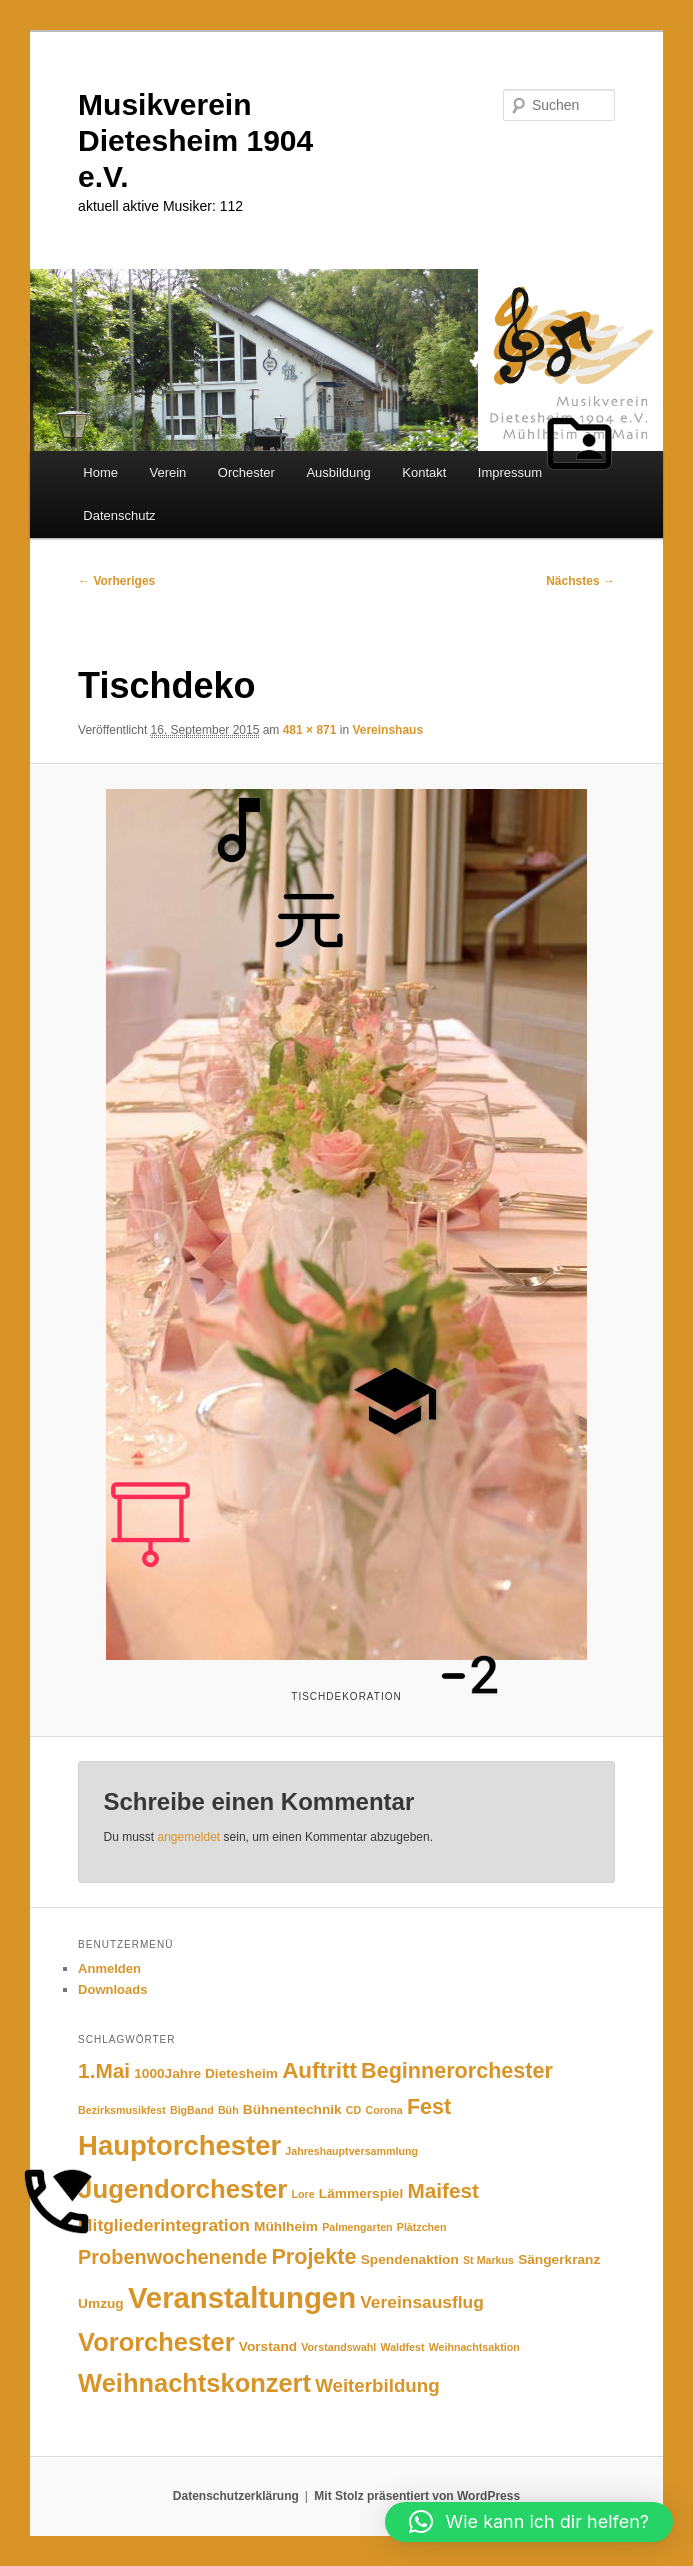 This screenshot has height=2566, width=693. I want to click on access education or school-related content, so click(395, 1401).